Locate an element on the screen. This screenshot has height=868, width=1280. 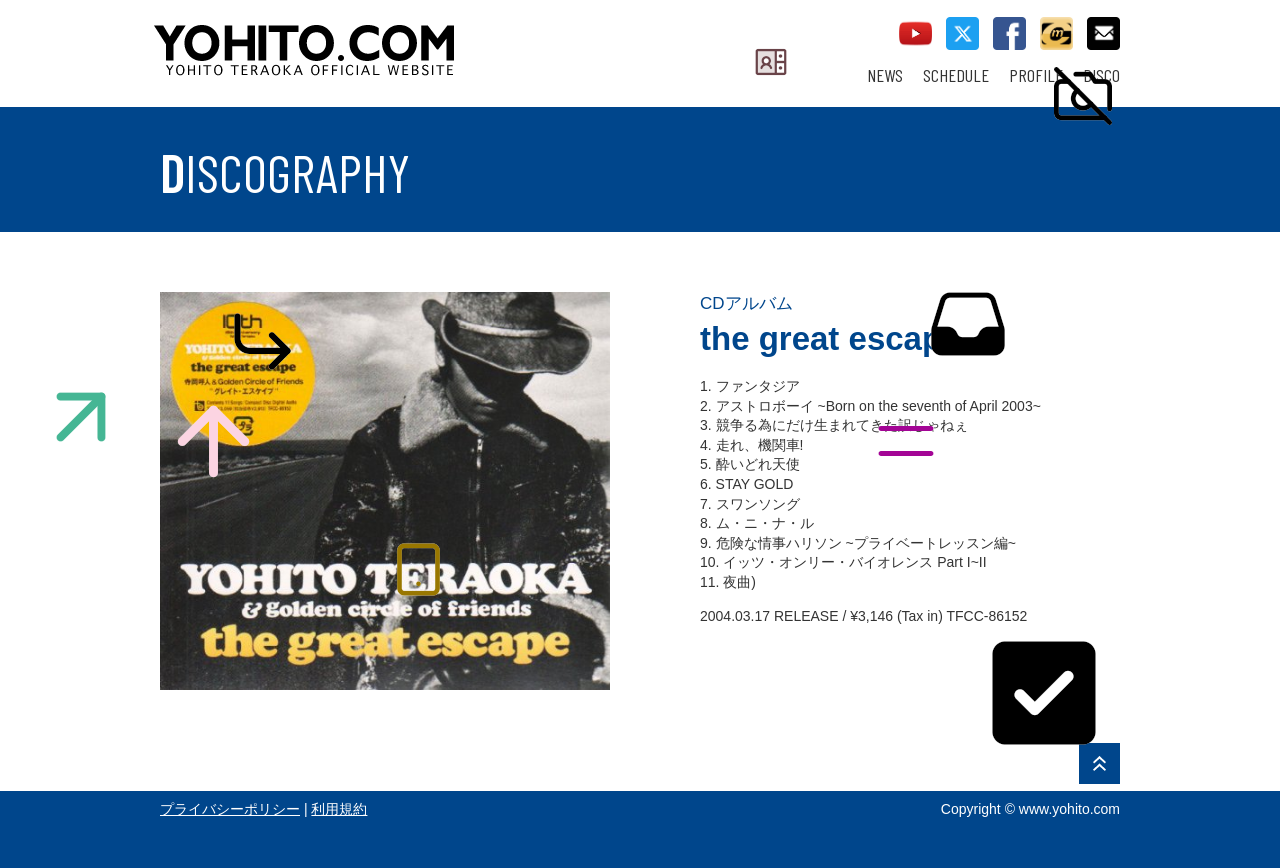
open link in new tab or window is located at coordinates (81, 417).